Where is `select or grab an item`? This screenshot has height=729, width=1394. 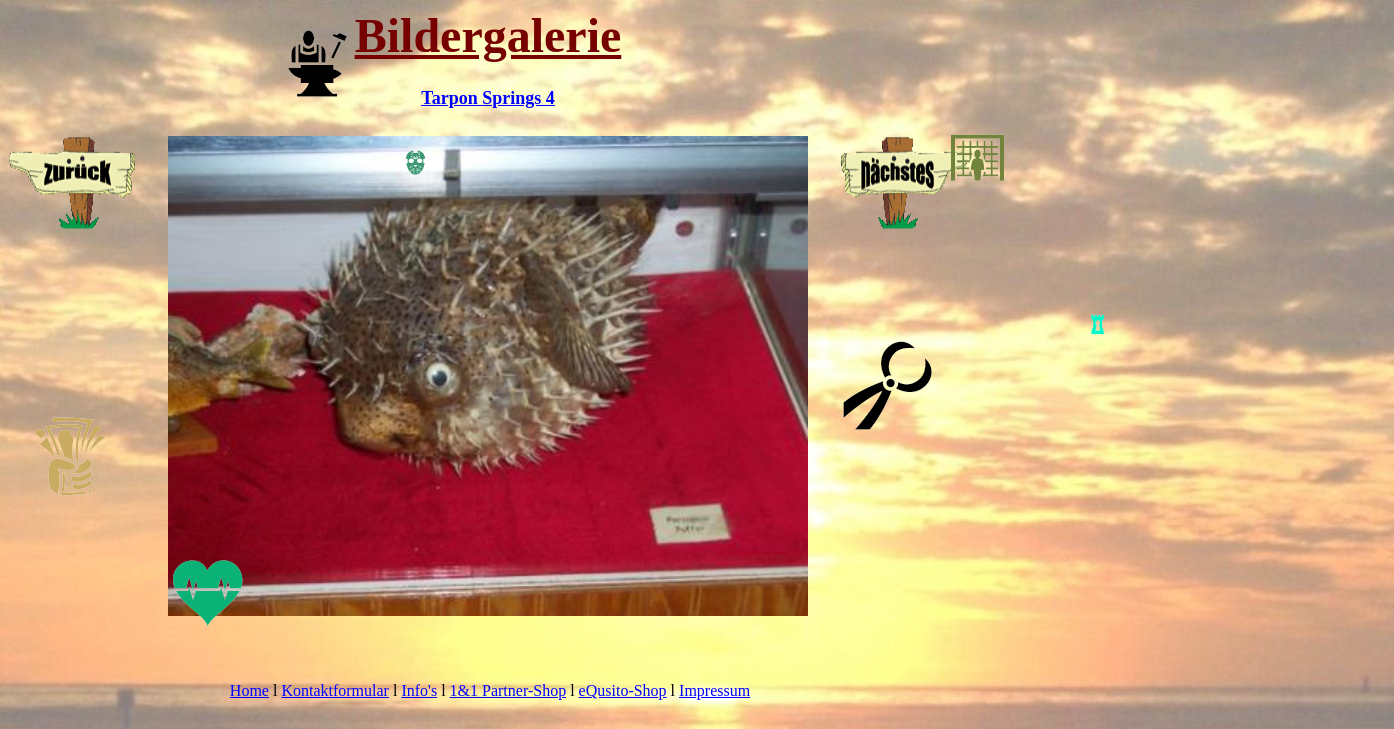
select or grab an item is located at coordinates (887, 385).